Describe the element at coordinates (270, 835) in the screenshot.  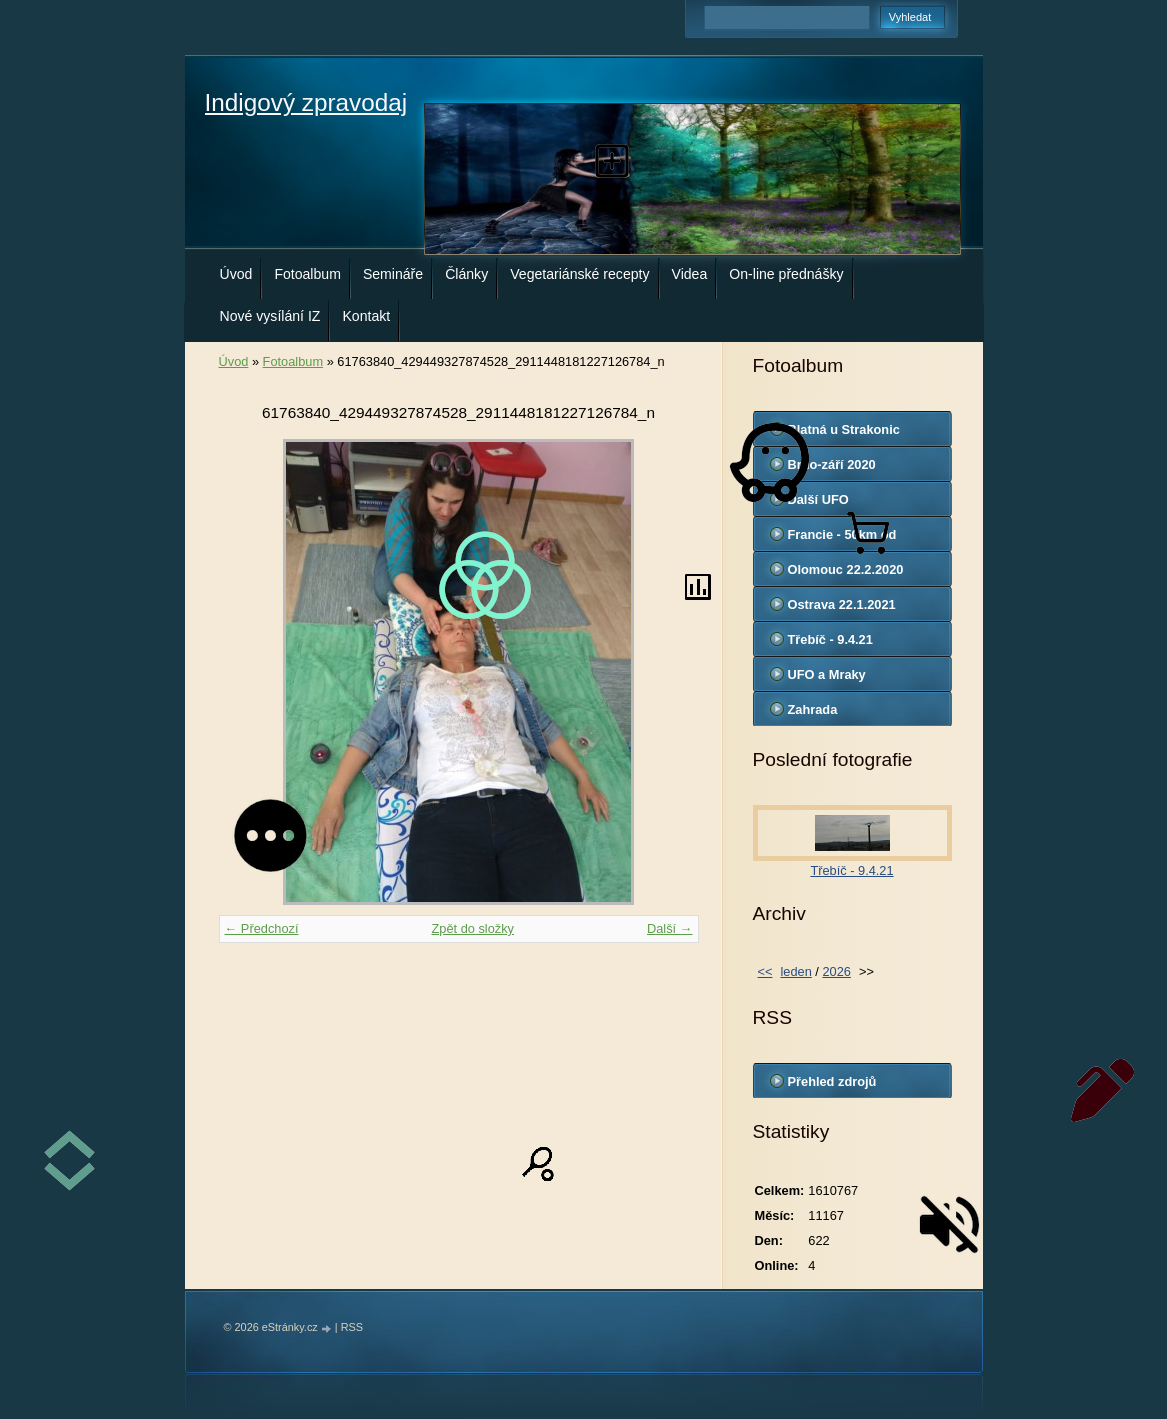
I see `indicates a pending or in-progress status` at that location.